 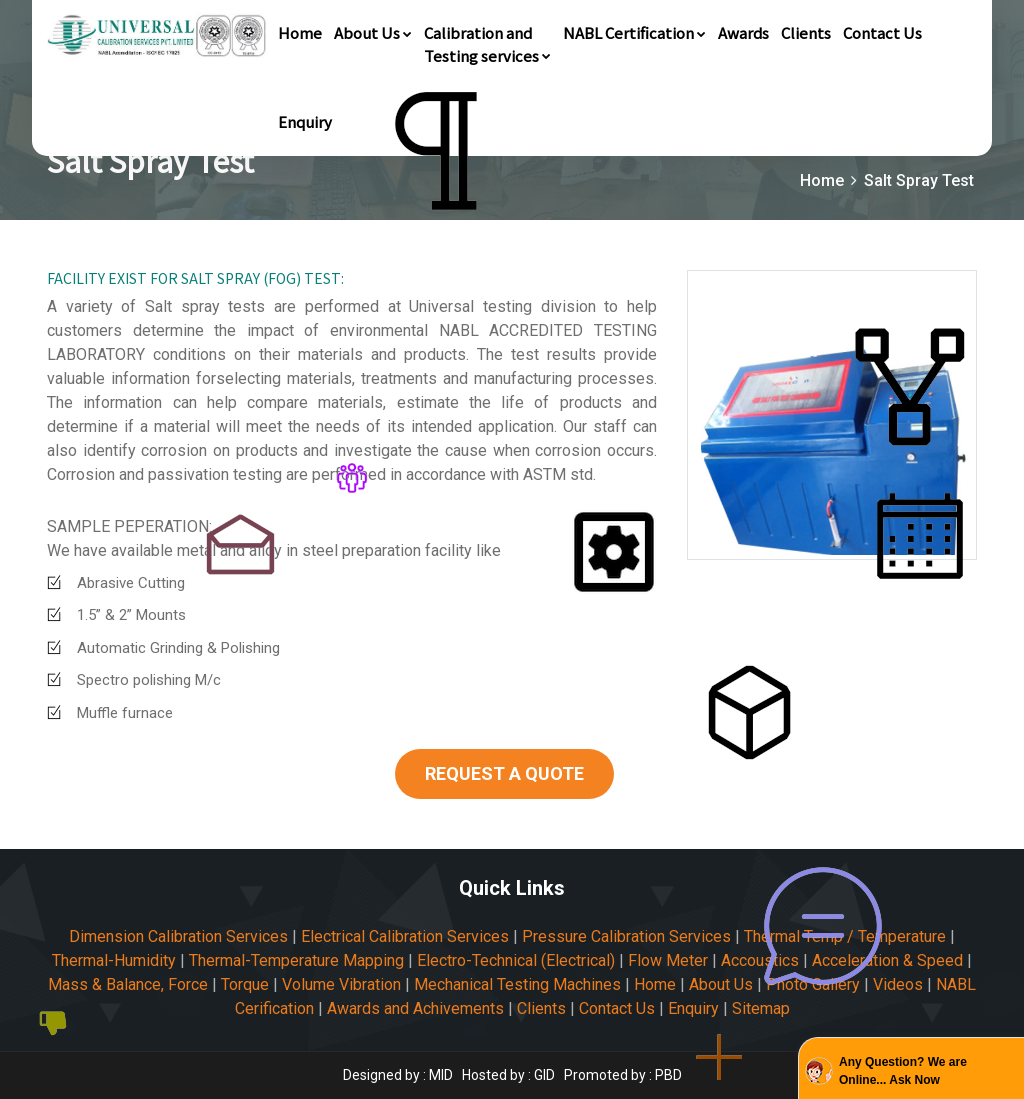 I want to click on access application settings, so click(x=614, y=552).